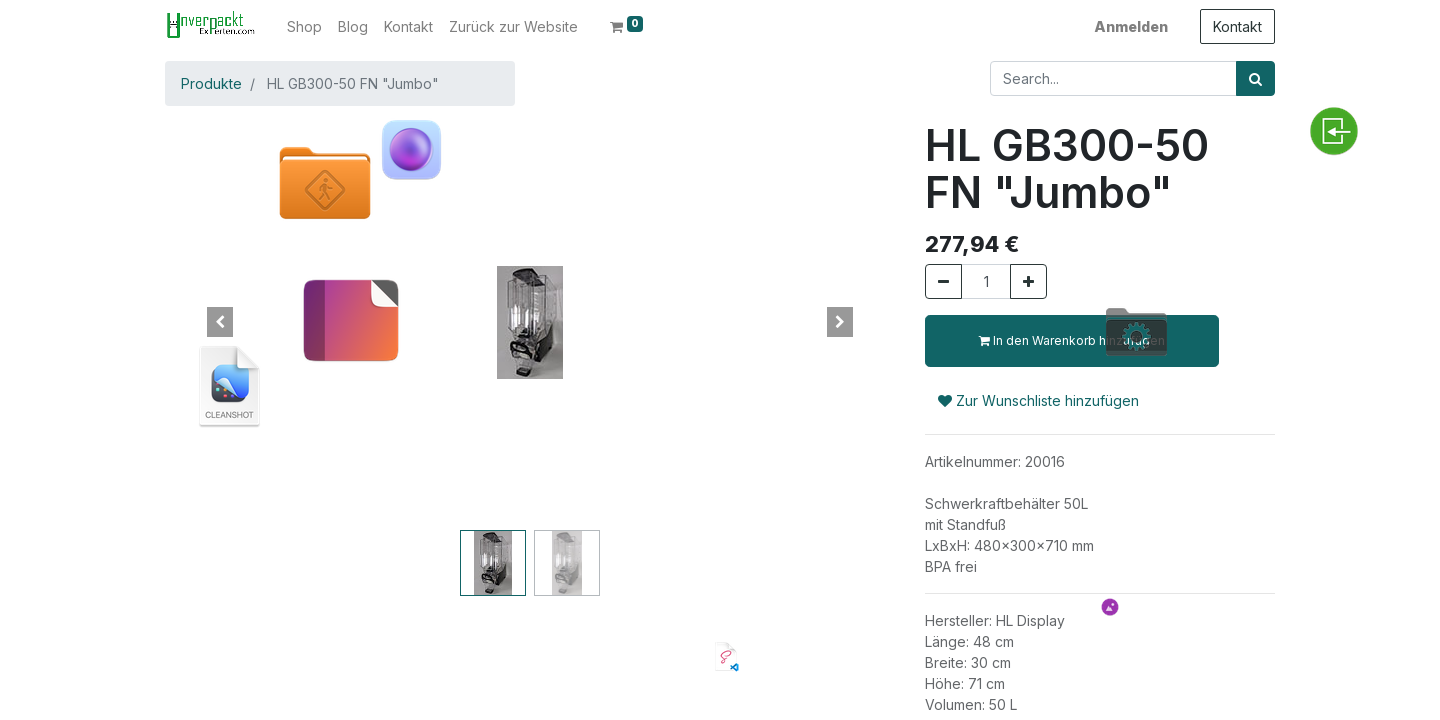 Image resolution: width=1440 pixels, height=720 pixels. Describe the element at coordinates (1110, 607) in the screenshot. I see `indicates photo or image content` at that location.